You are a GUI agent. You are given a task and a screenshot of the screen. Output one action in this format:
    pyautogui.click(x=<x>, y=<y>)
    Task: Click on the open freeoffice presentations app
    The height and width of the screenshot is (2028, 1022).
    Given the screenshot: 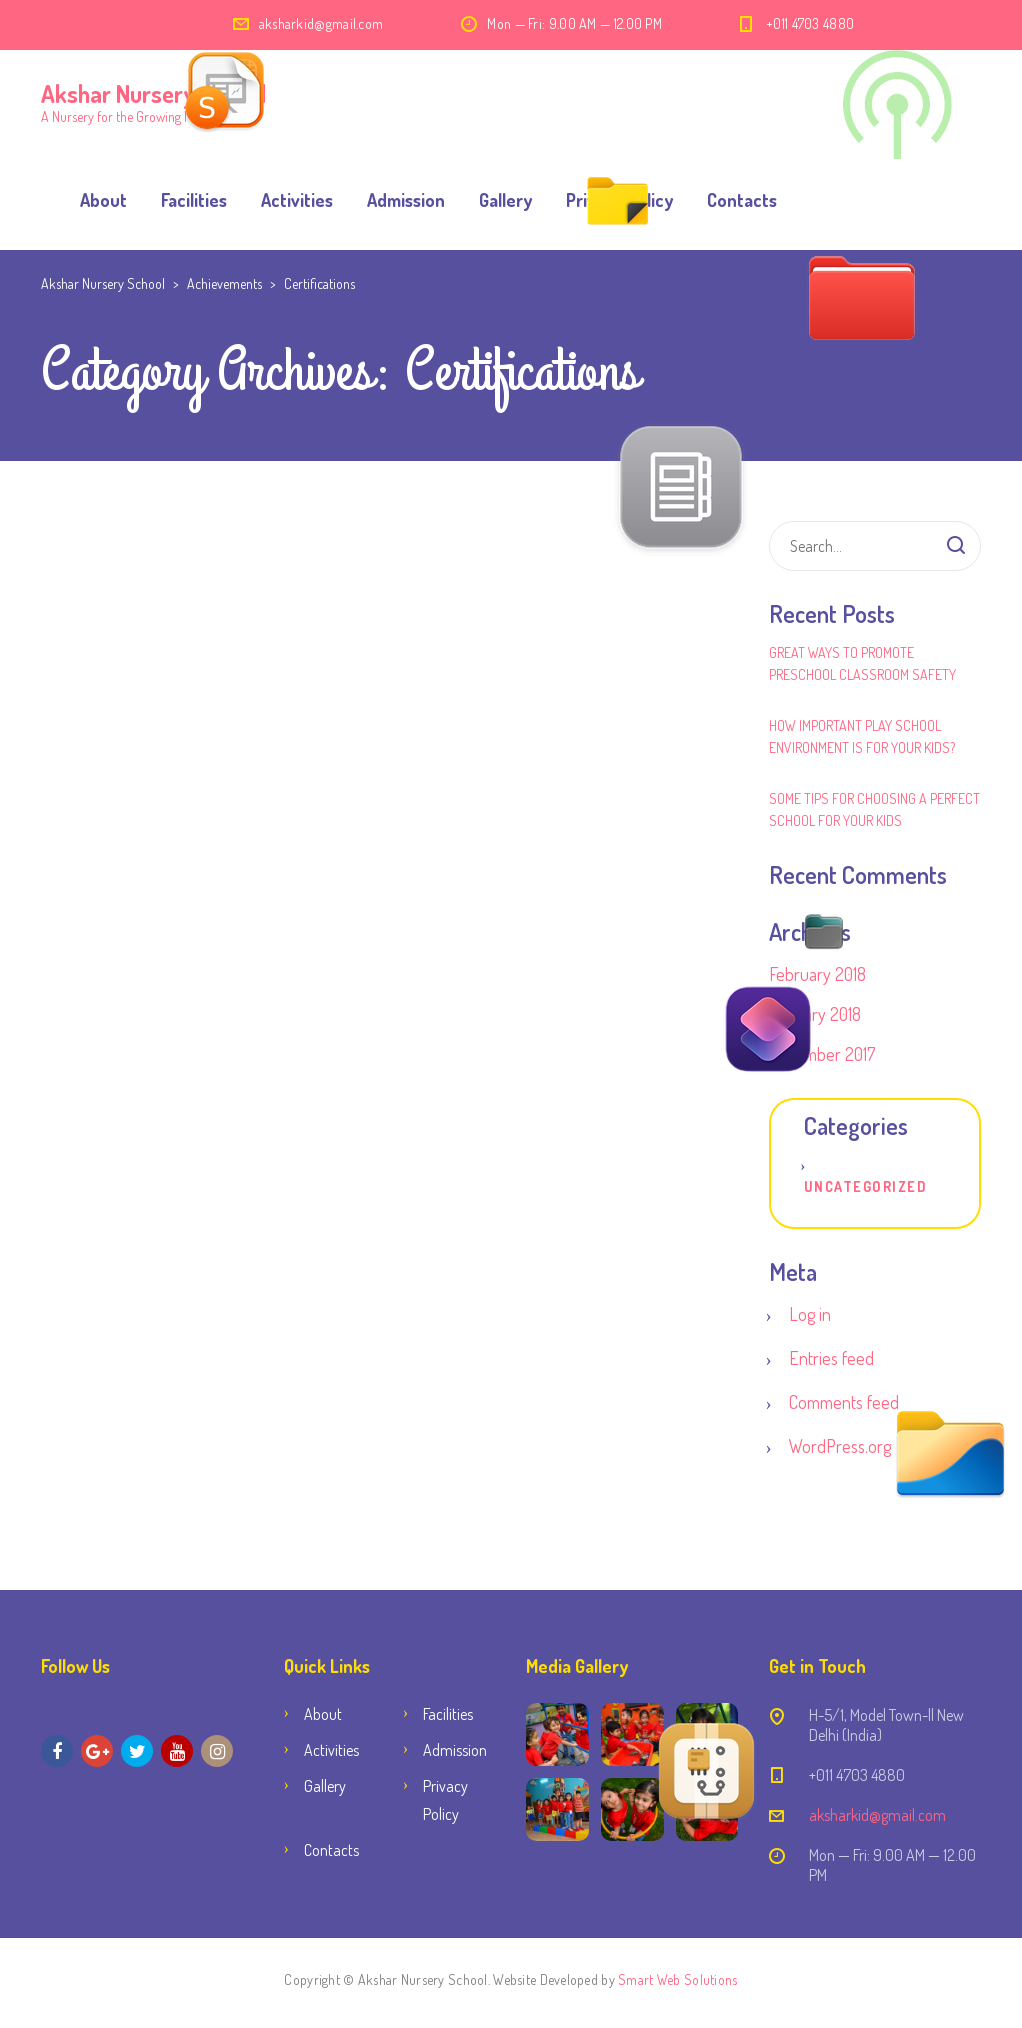 What is the action you would take?
    pyautogui.click(x=226, y=90)
    